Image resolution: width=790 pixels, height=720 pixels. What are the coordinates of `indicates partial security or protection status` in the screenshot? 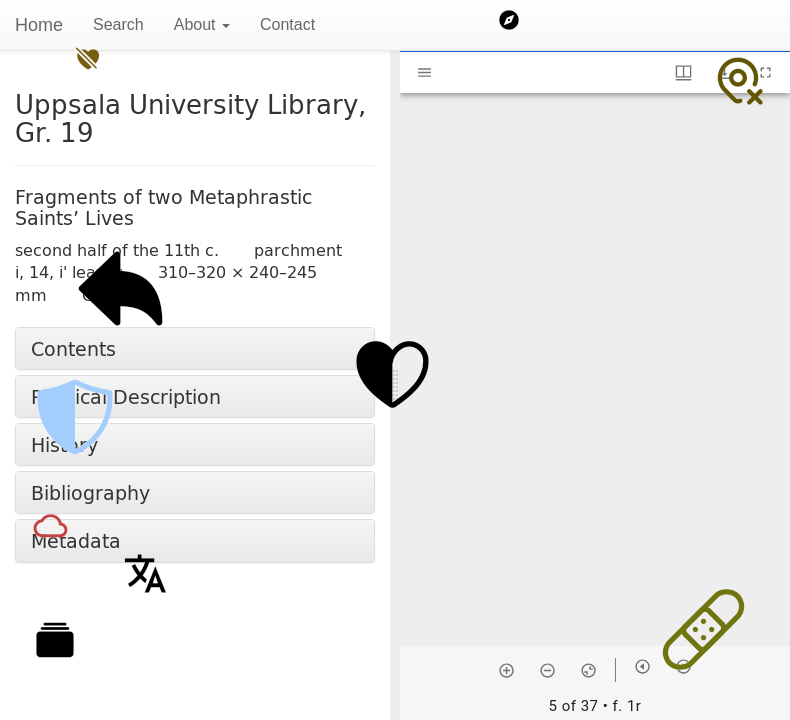 It's located at (75, 417).